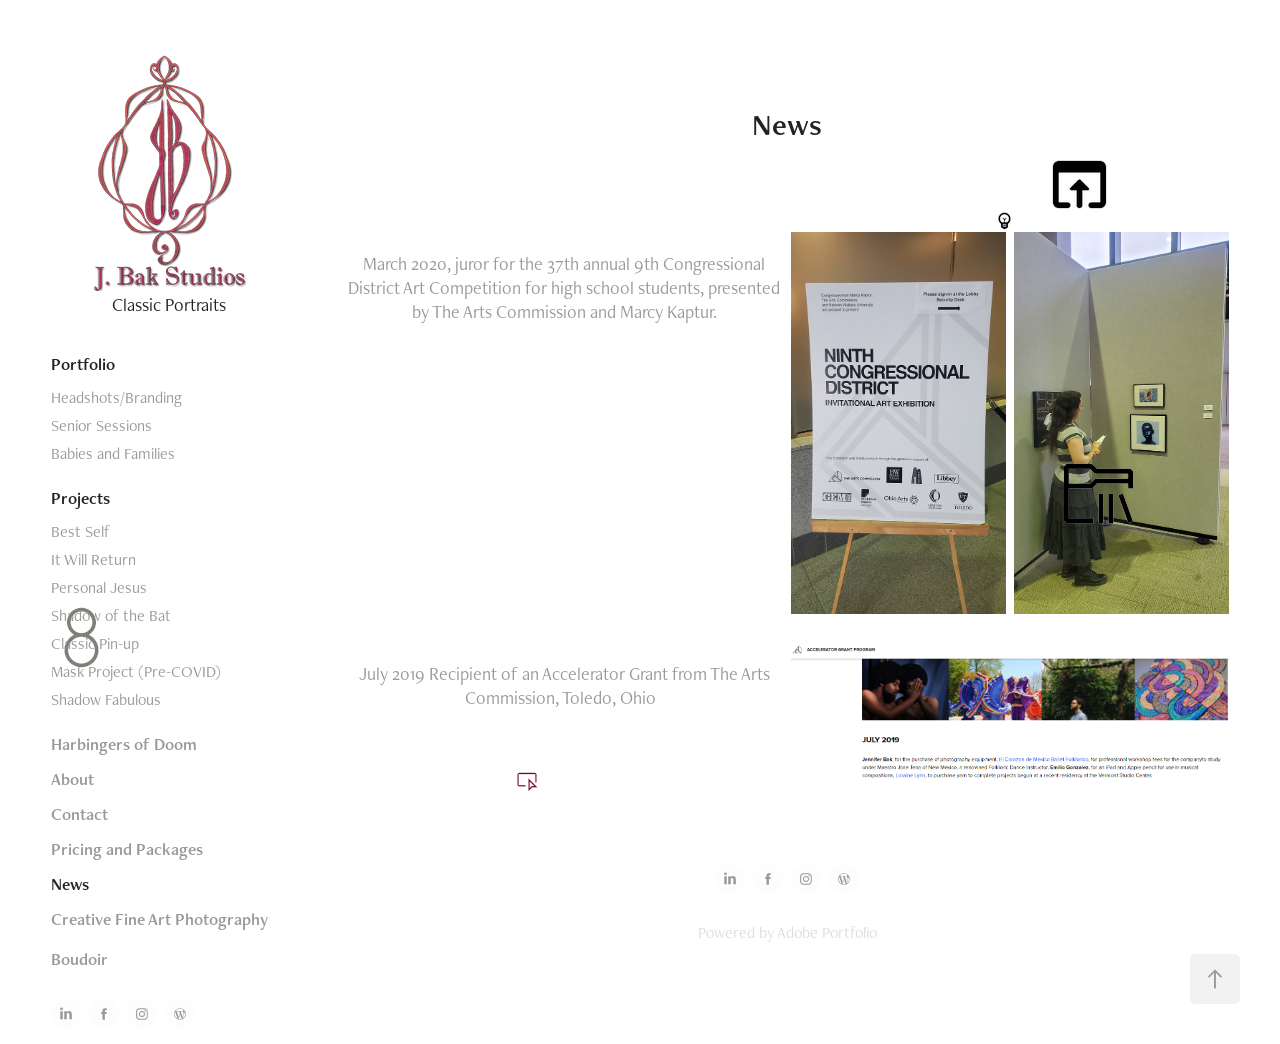 This screenshot has height=1044, width=1280. Describe the element at coordinates (1004, 220) in the screenshot. I see `access tips or helpful suggestions` at that location.